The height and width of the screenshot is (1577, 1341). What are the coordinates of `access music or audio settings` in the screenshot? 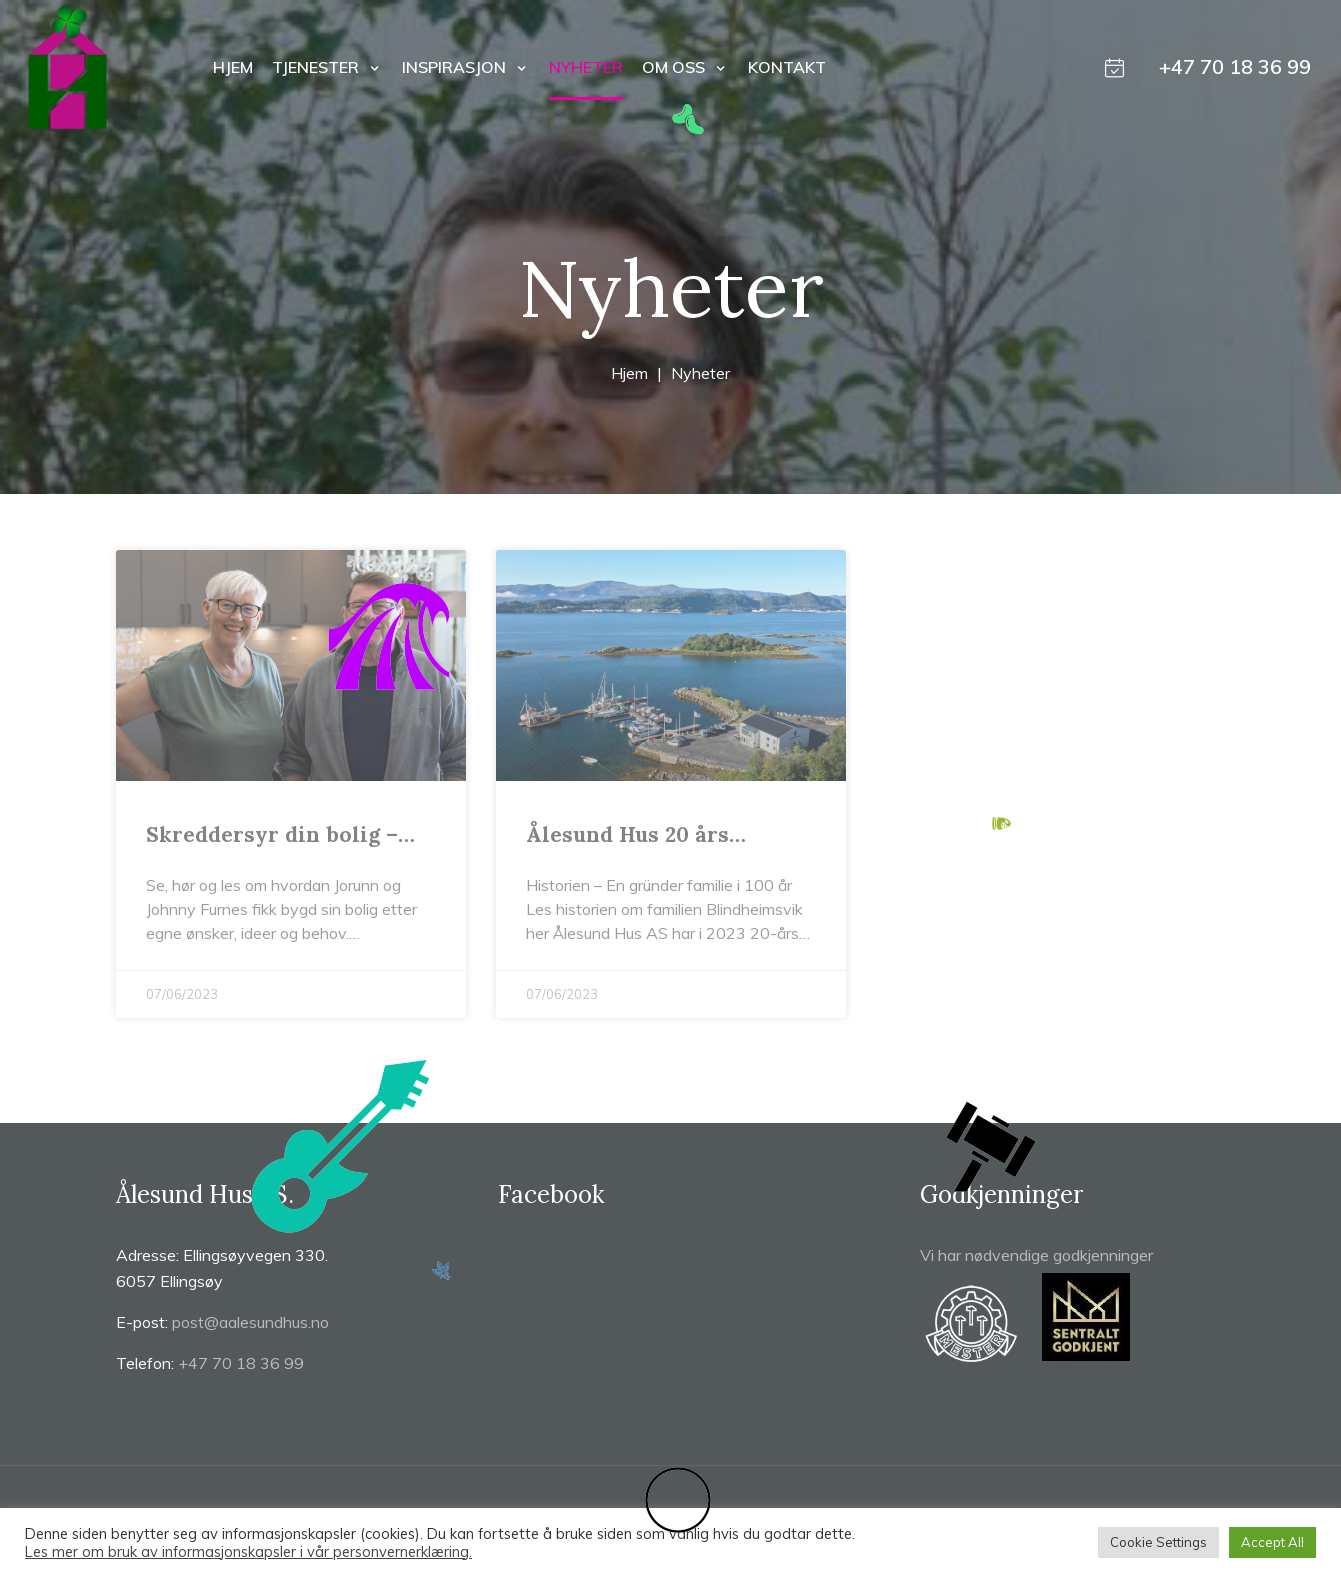 It's located at (340, 1147).